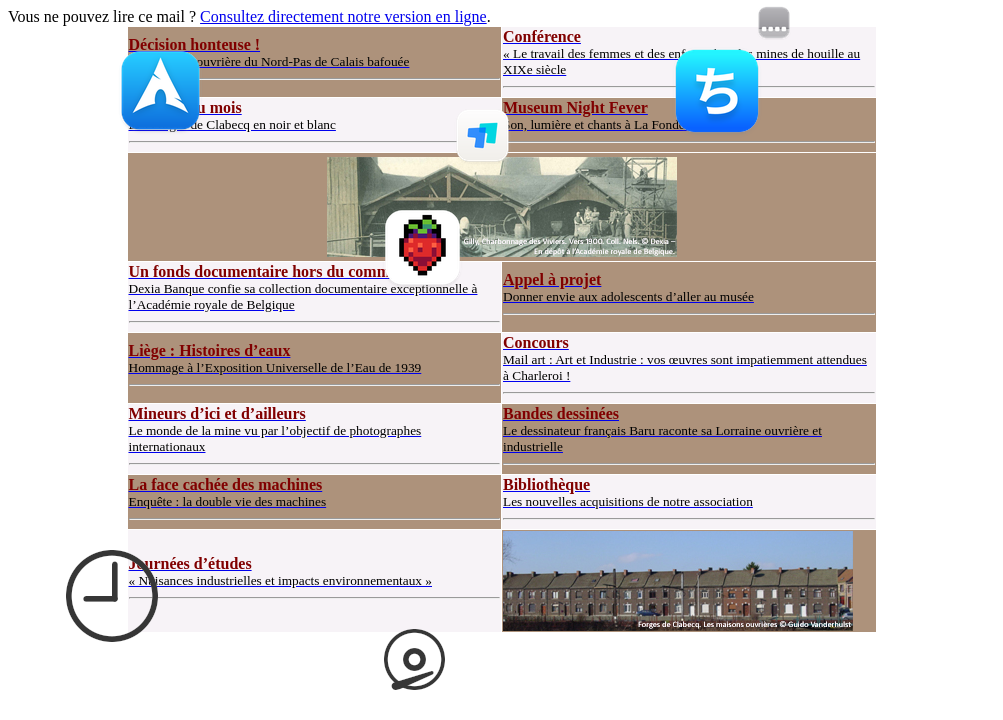 This screenshot has height=720, width=1003. I want to click on open todesk remote desktop application, so click(482, 135).